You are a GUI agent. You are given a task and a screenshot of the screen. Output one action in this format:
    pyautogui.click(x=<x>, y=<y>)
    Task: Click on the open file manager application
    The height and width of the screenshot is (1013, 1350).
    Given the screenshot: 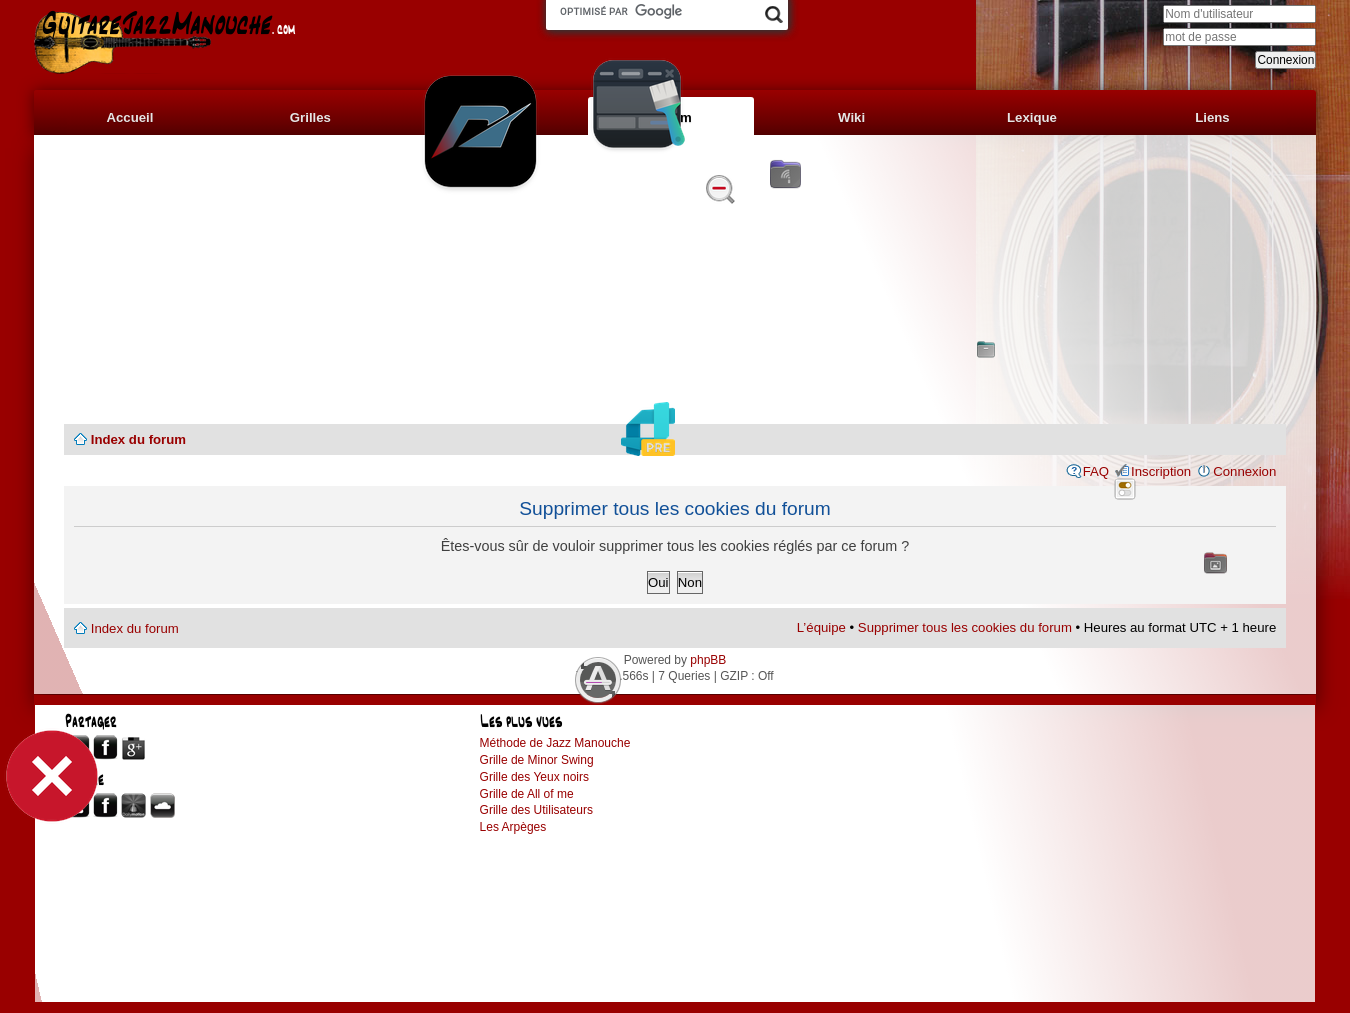 What is the action you would take?
    pyautogui.click(x=986, y=349)
    